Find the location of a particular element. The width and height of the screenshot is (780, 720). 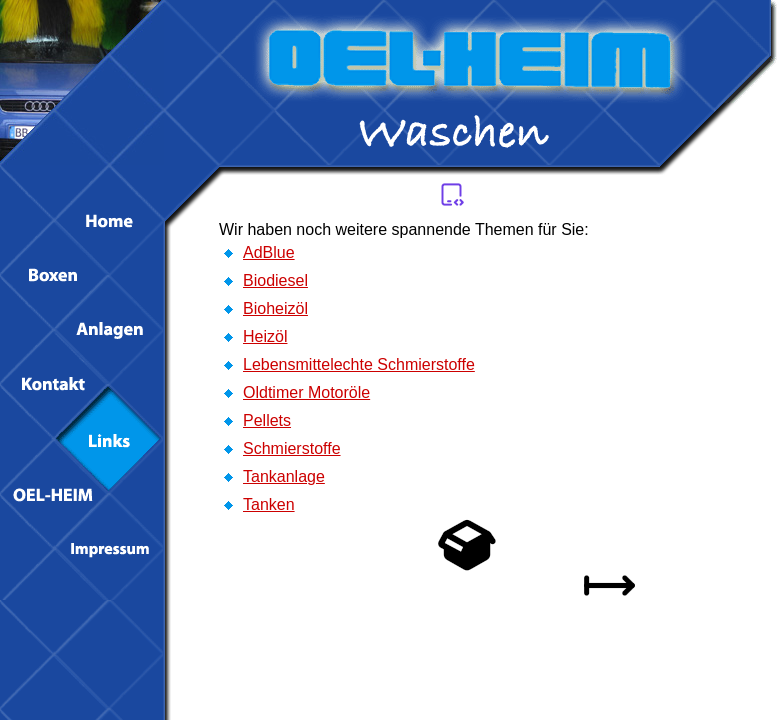

move item to the end of a list is located at coordinates (609, 585).